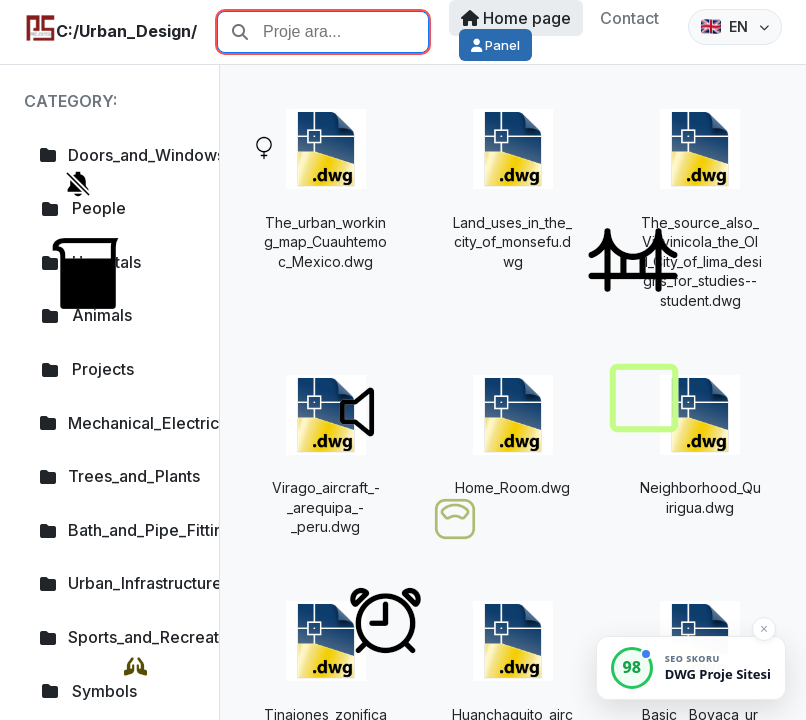 The image size is (806, 720). I want to click on view weight or measurement data, so click(455, 519).